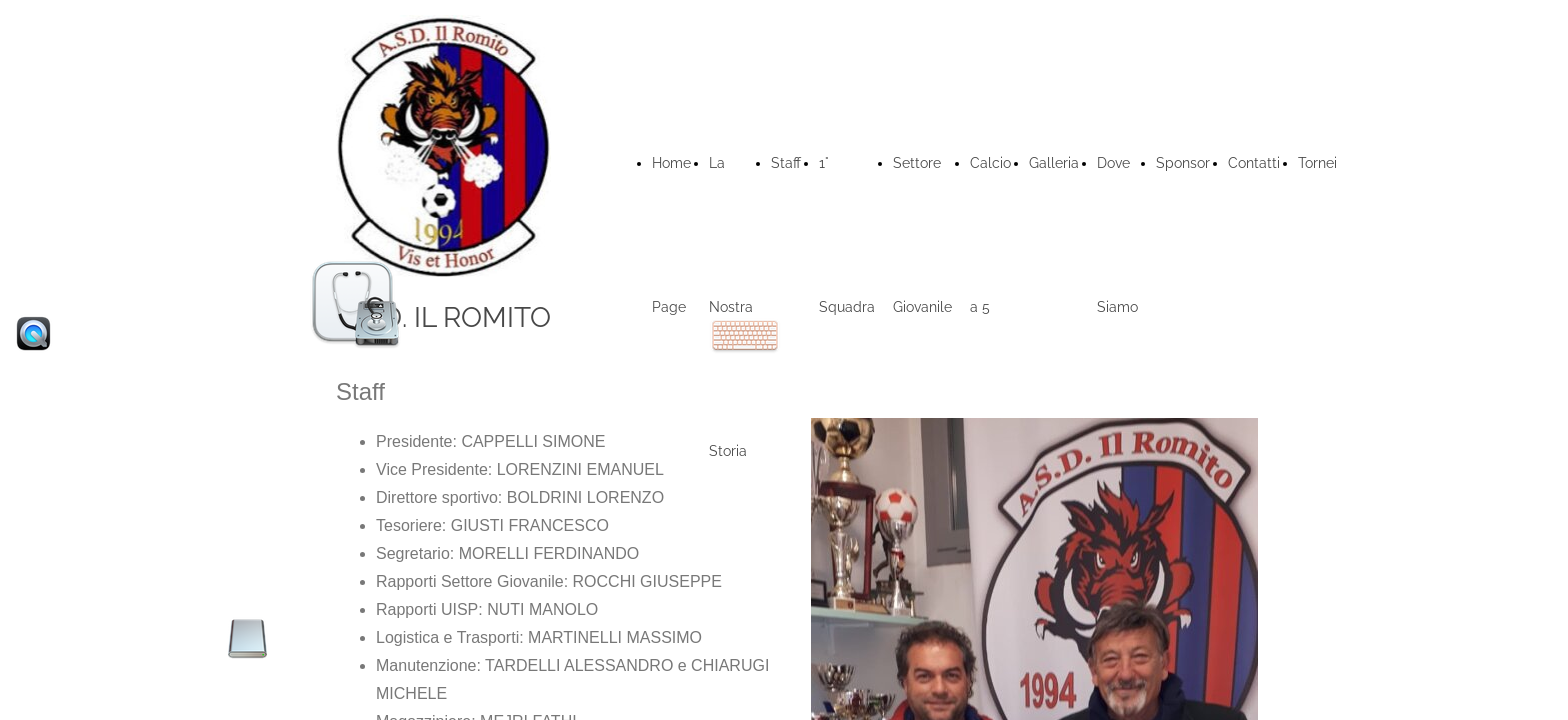  What do you see at coordinates (247, 638) in the screenshot?
I see `removable storage device connected` at bounding box center [247, 638].